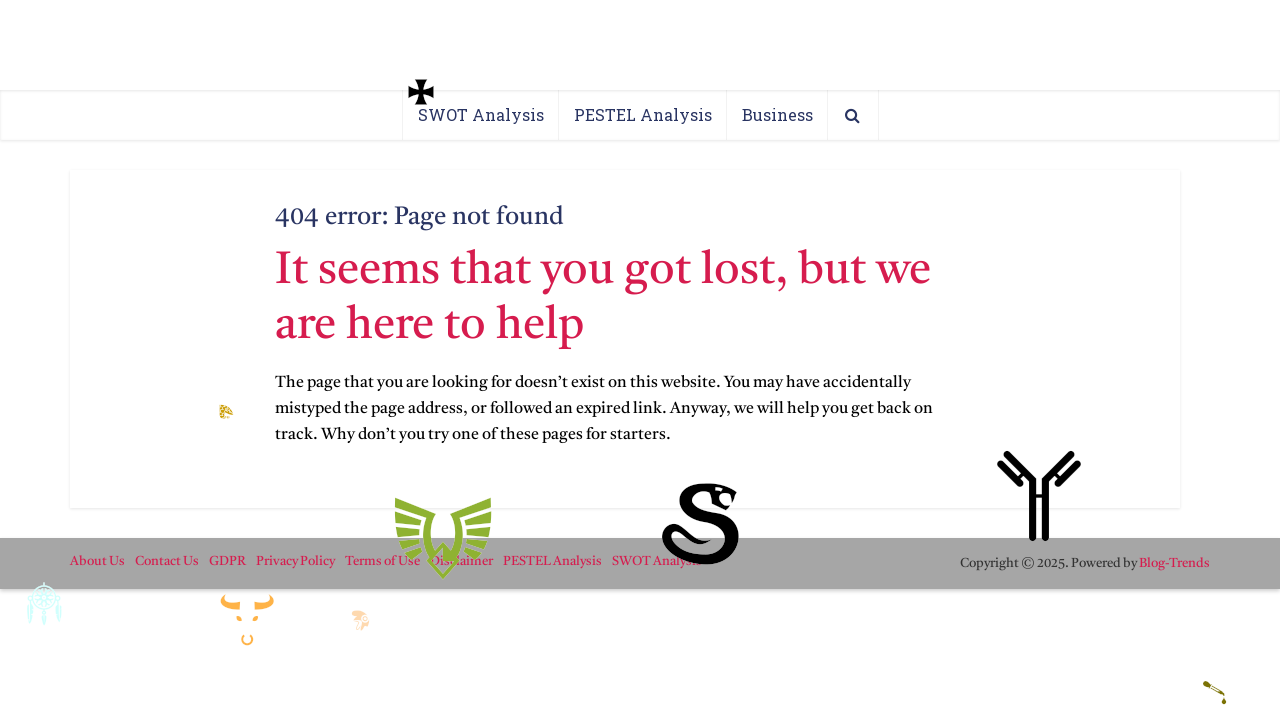 The height and width of the screenshot is (720, 1280). I want to click on play snake game, so click(700, 523).